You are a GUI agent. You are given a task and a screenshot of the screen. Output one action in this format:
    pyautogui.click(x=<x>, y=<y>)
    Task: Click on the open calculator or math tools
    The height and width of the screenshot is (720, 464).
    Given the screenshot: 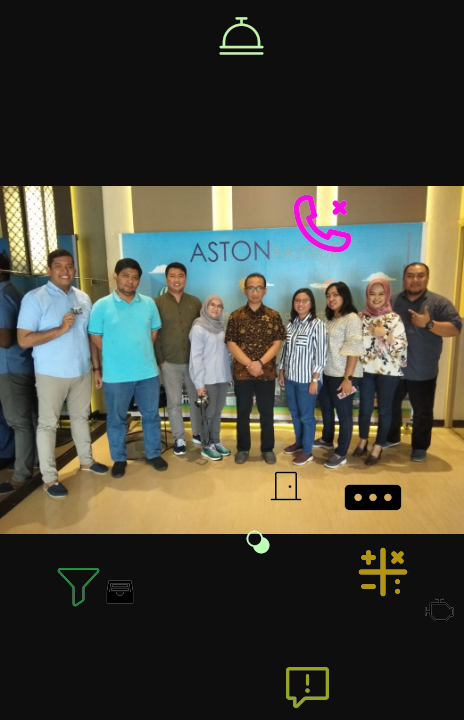 What is the action you would take?
    pyautogui.click(x=383, y=572)
    